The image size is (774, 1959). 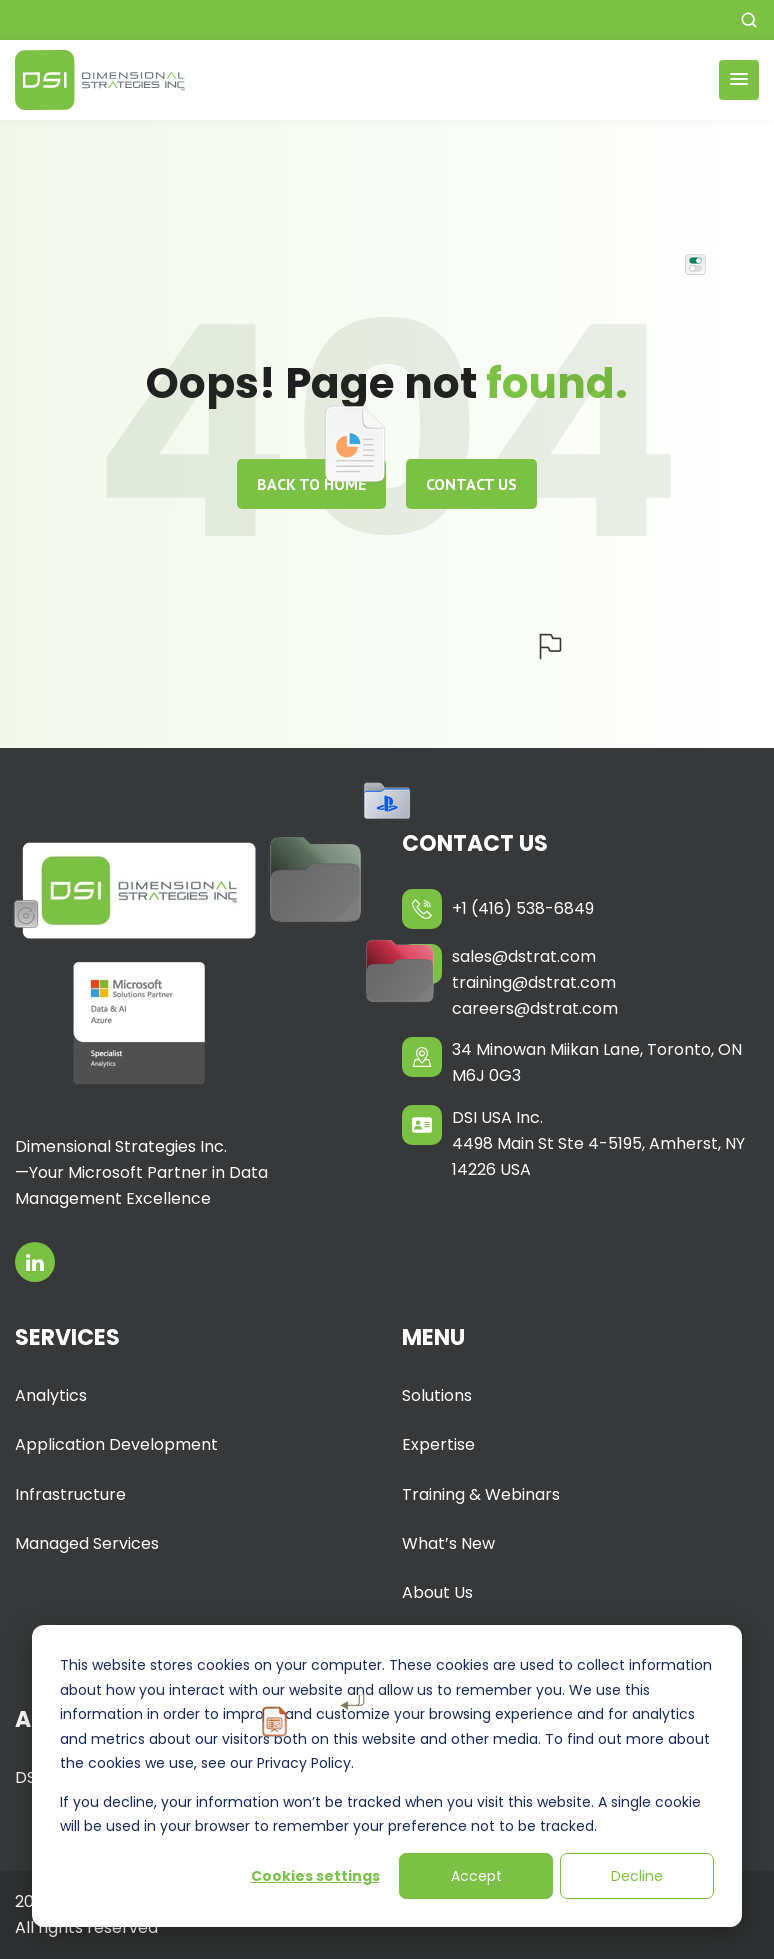 What do you see at coordinates (400, 971) in the screenshot?
I see `drop files here to move them into this folder` at bounding box center [400, 971].